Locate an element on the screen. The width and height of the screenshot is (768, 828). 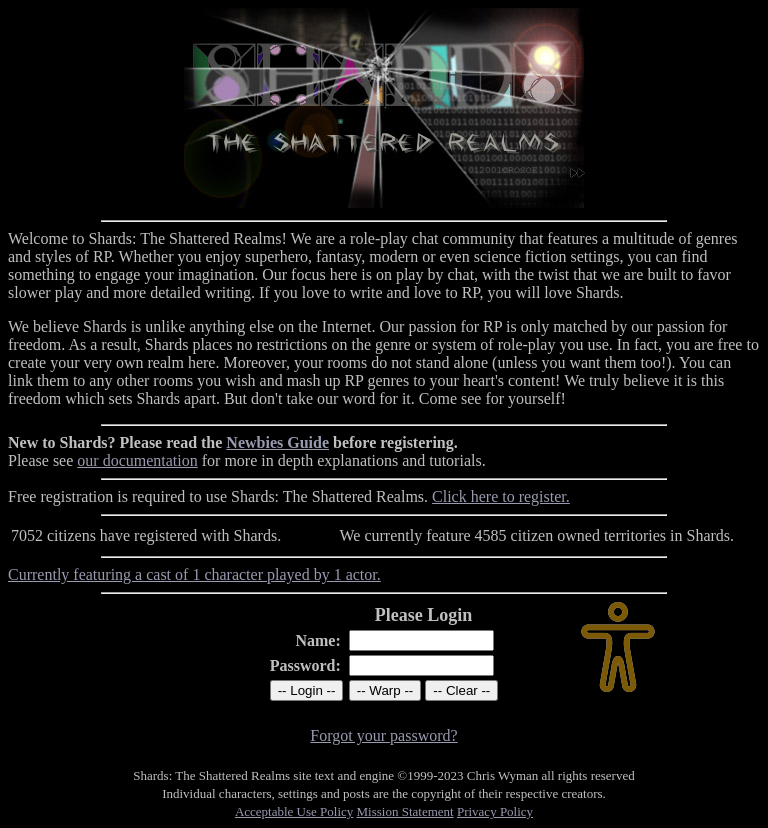
skip forward in media playback is located at coordinates (577, 173).